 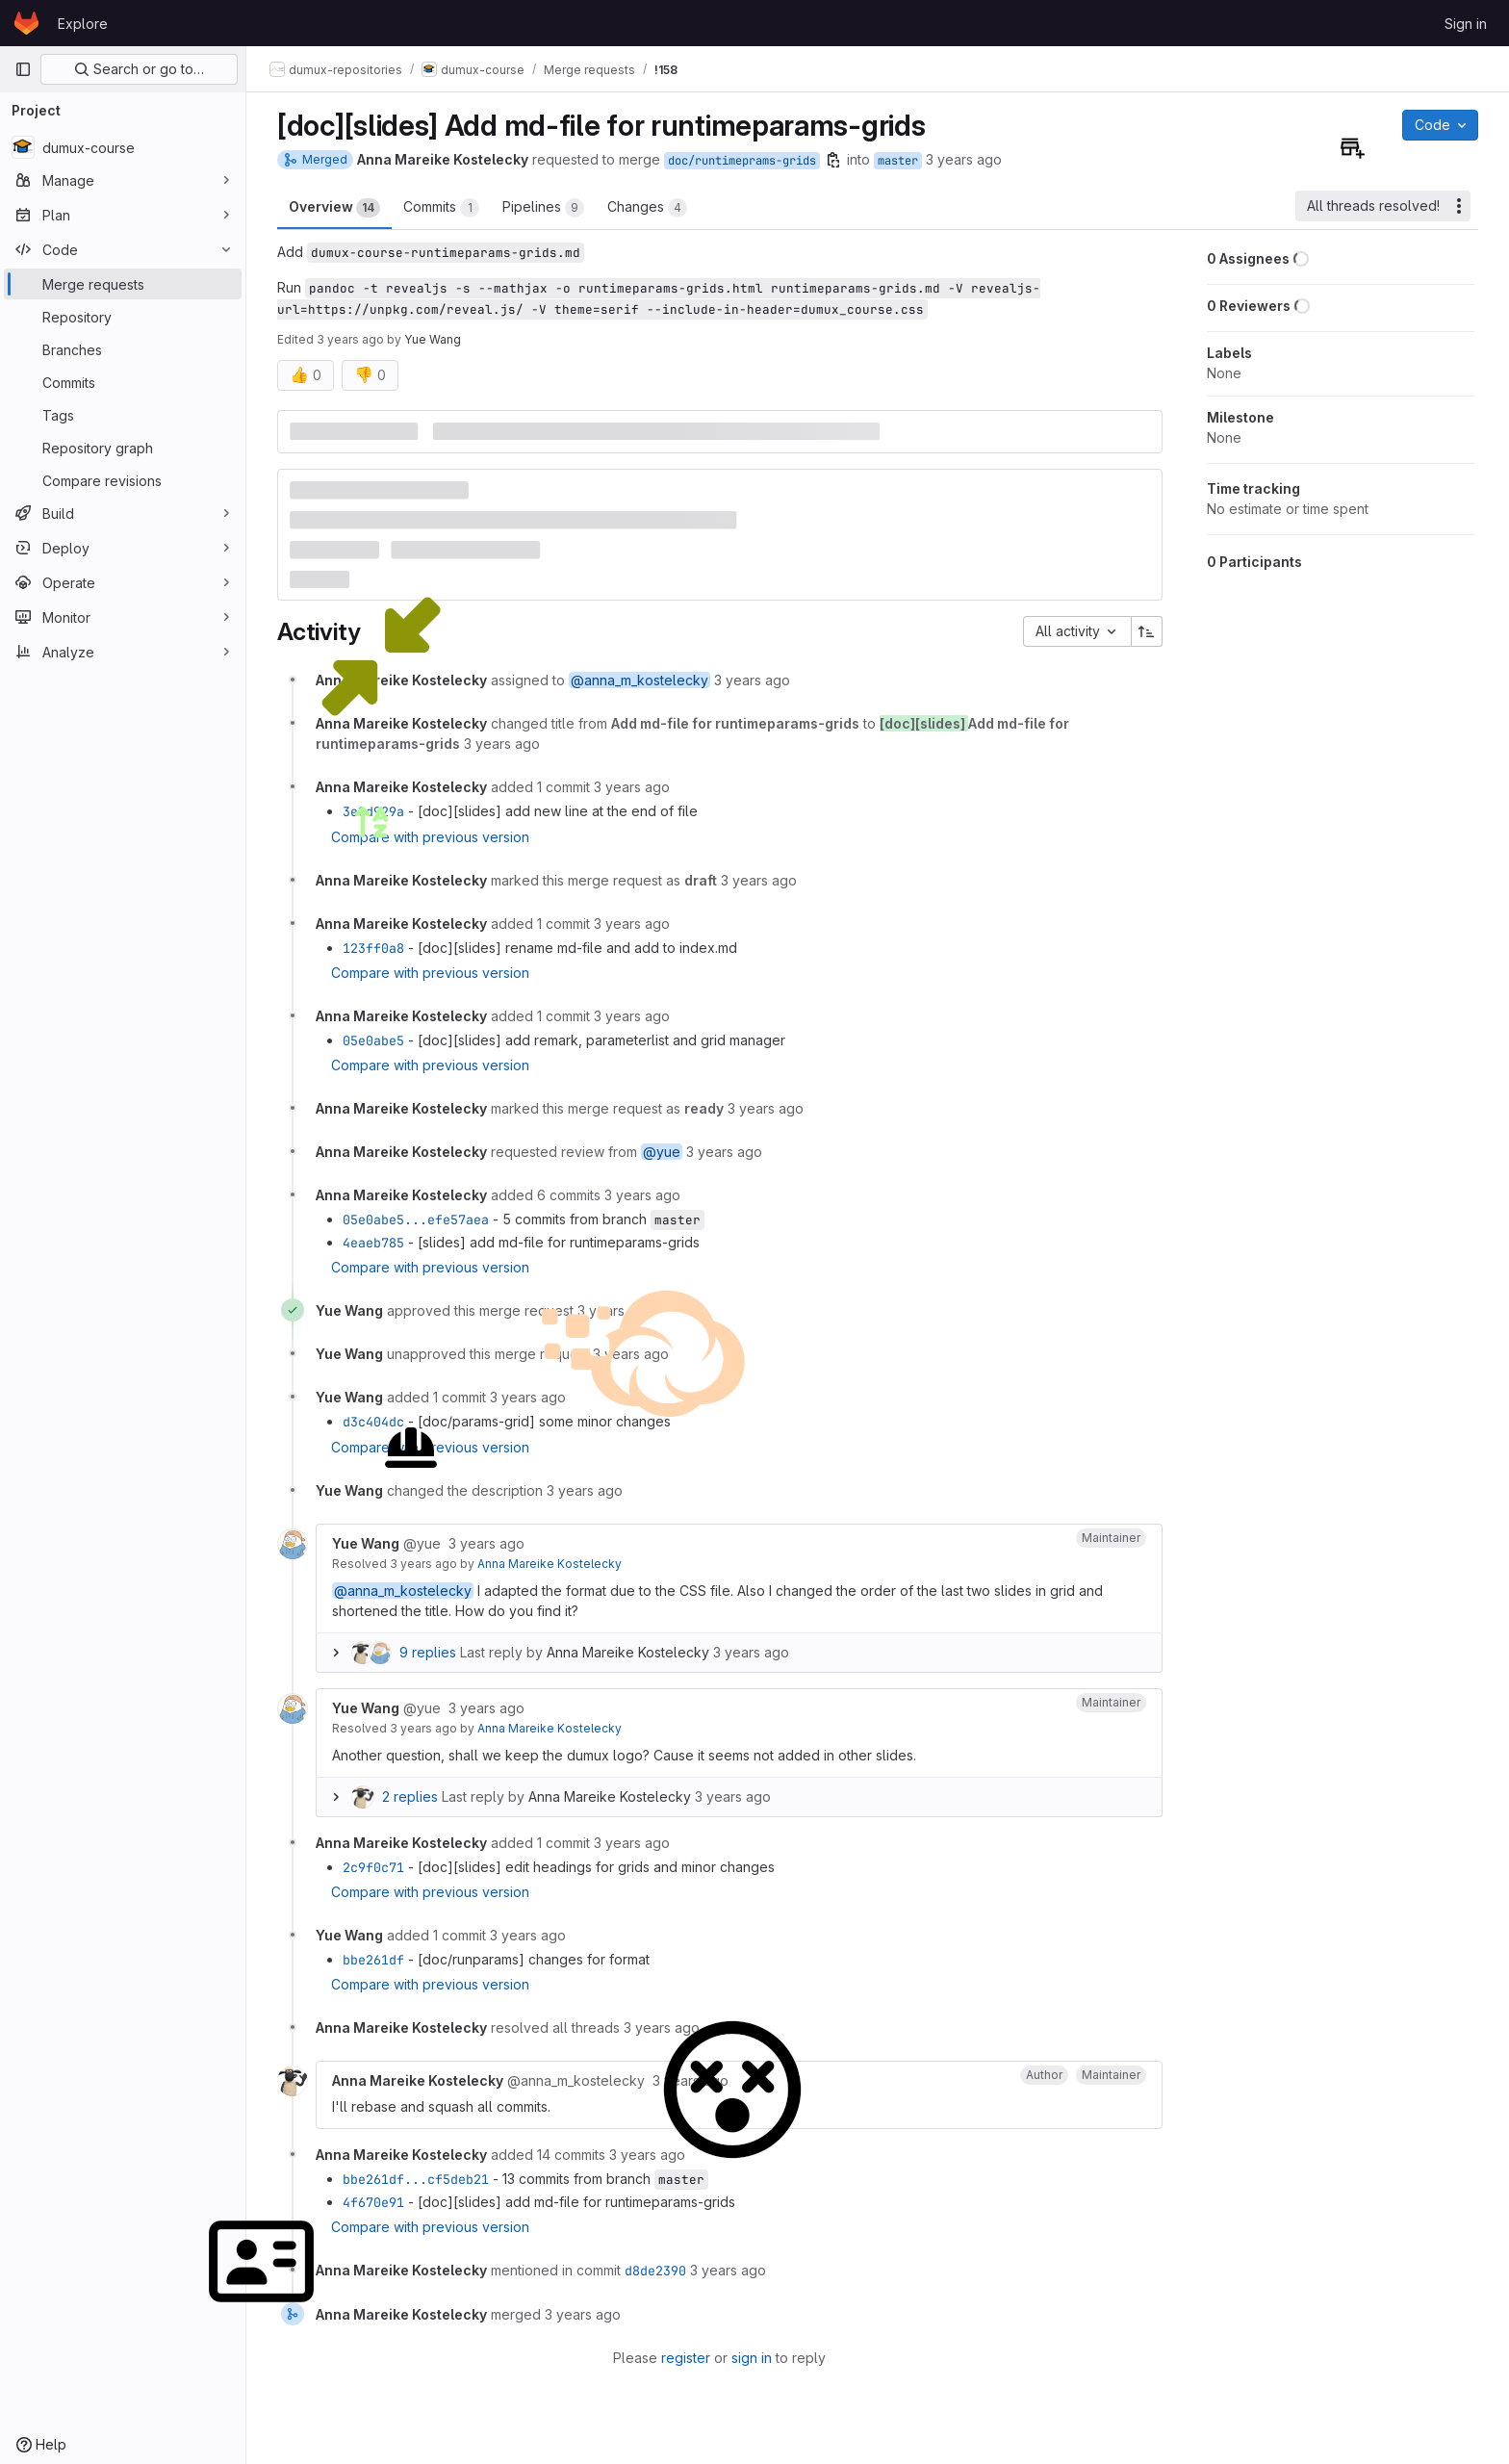 I want to click on add a new business location, so click(x=1352, y=146).